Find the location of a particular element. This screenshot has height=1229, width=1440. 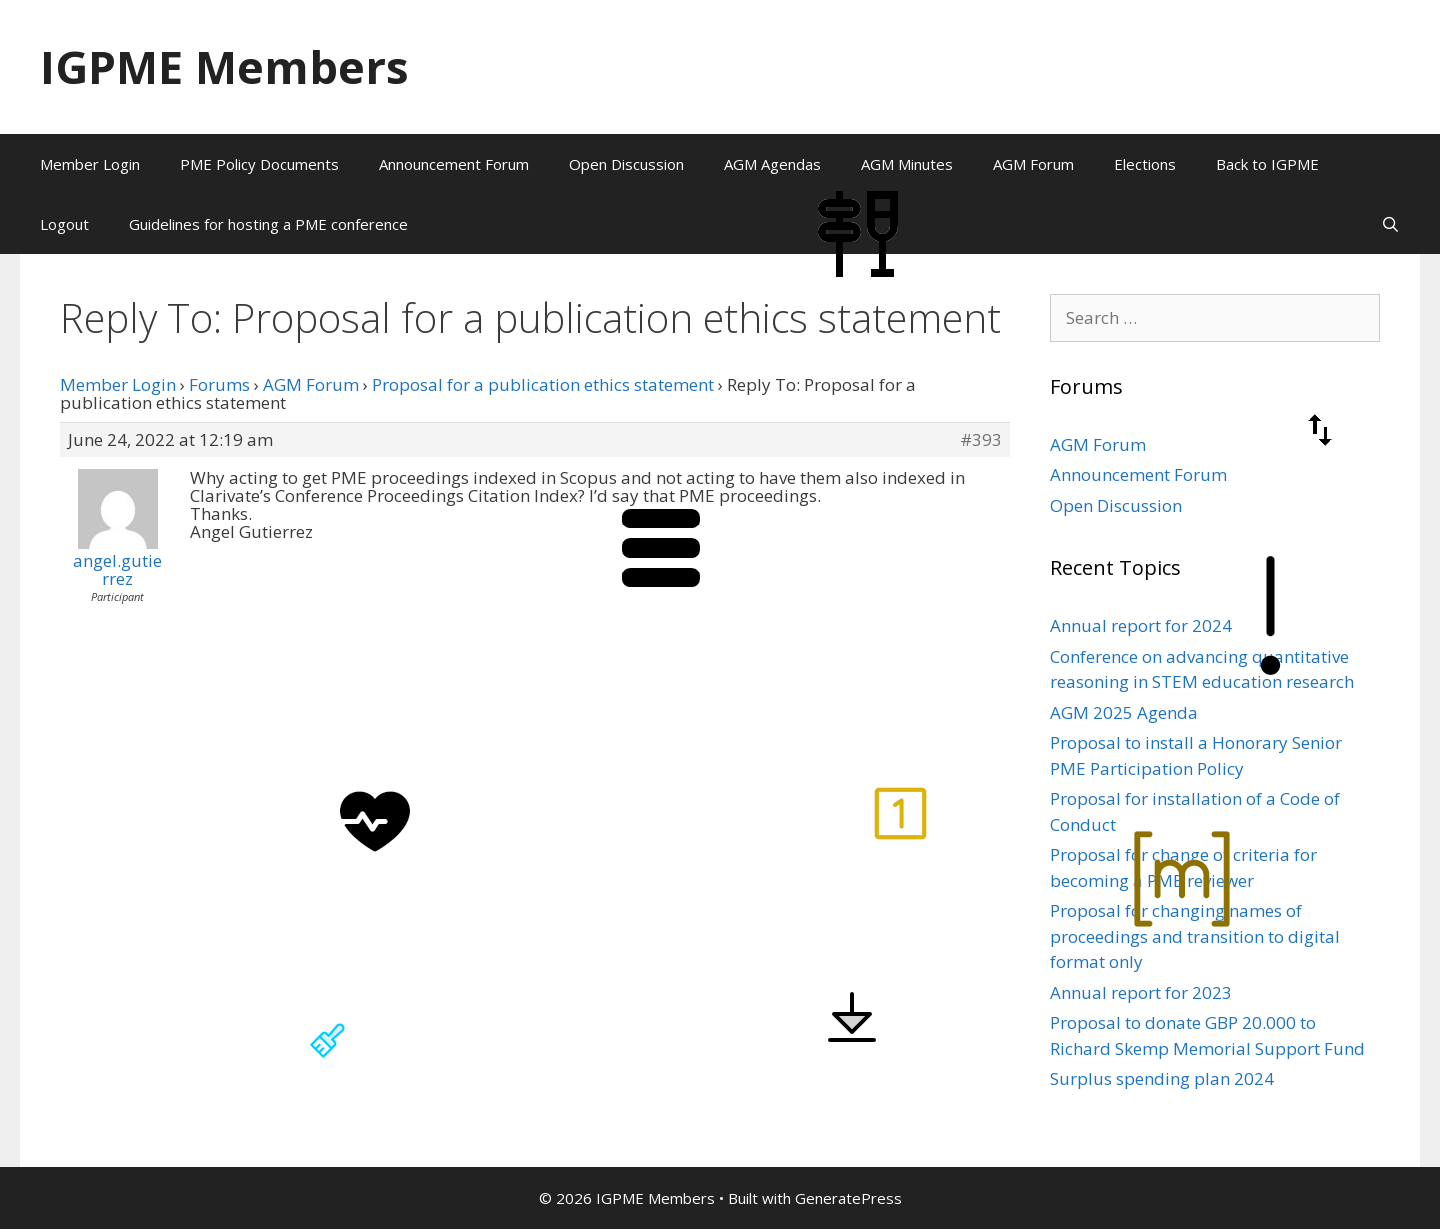

indicates a warning or alert requiring attention is located at coordinates (1270, 615).